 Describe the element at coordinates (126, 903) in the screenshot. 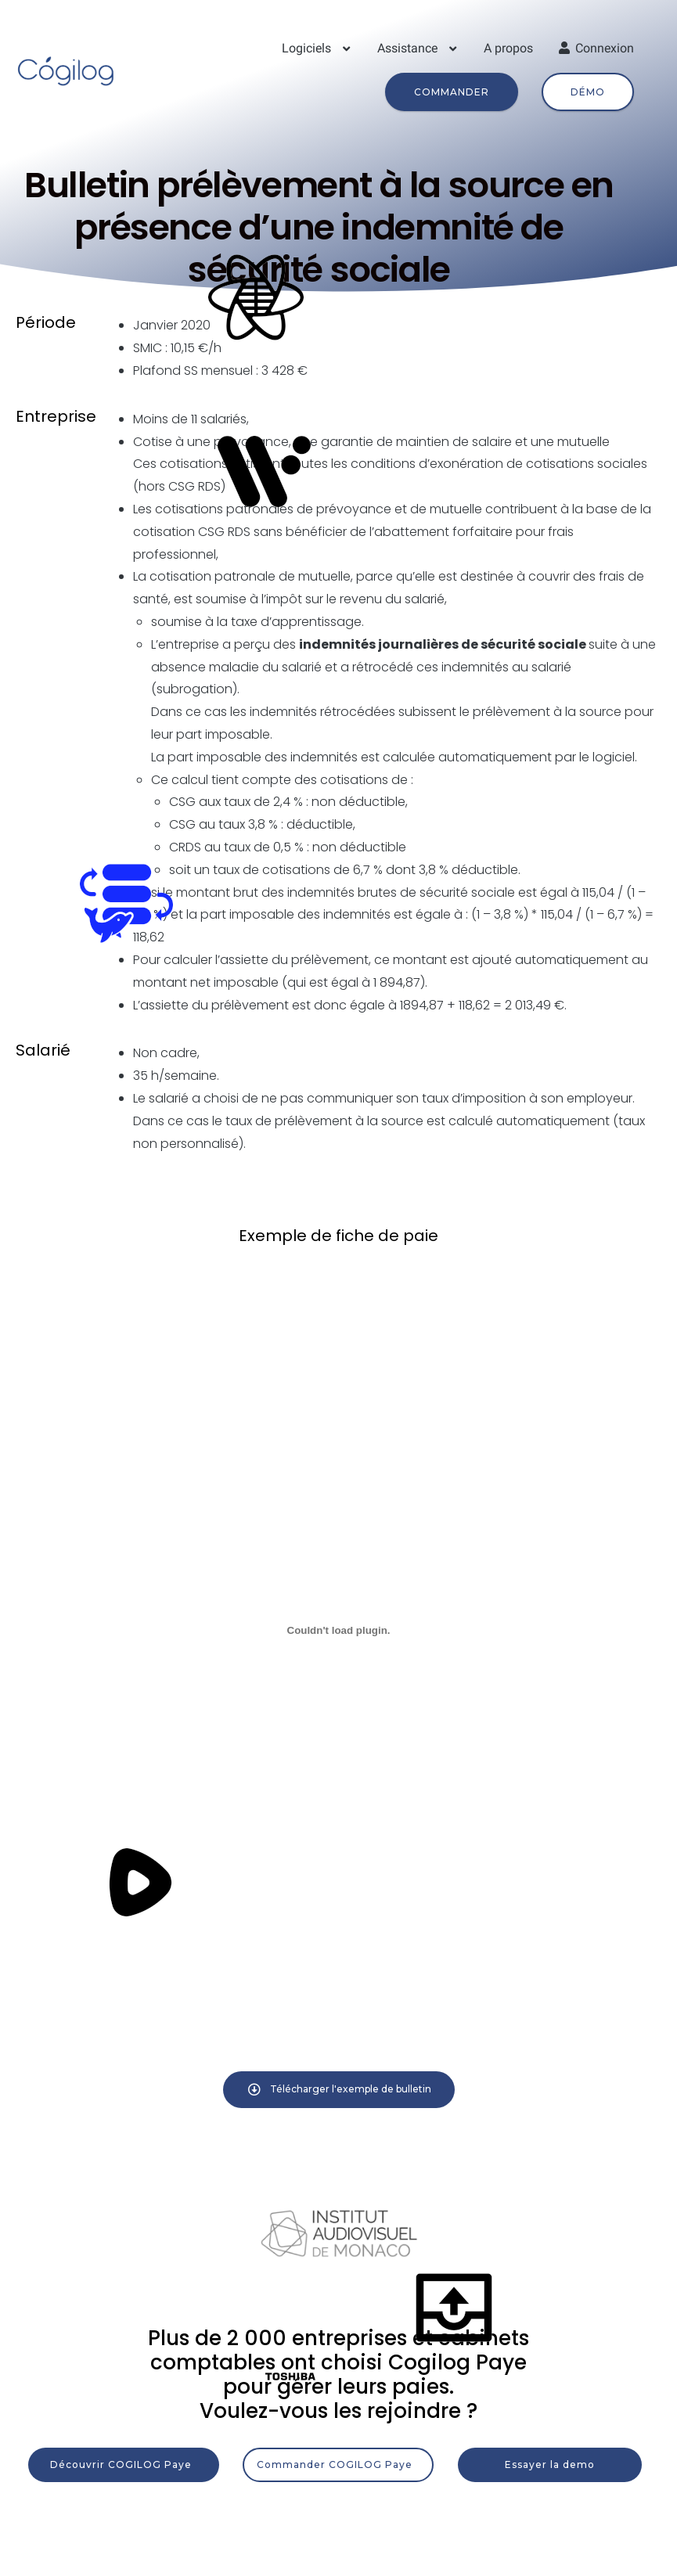

I see `apache dolphinscheduler logo` at that location.